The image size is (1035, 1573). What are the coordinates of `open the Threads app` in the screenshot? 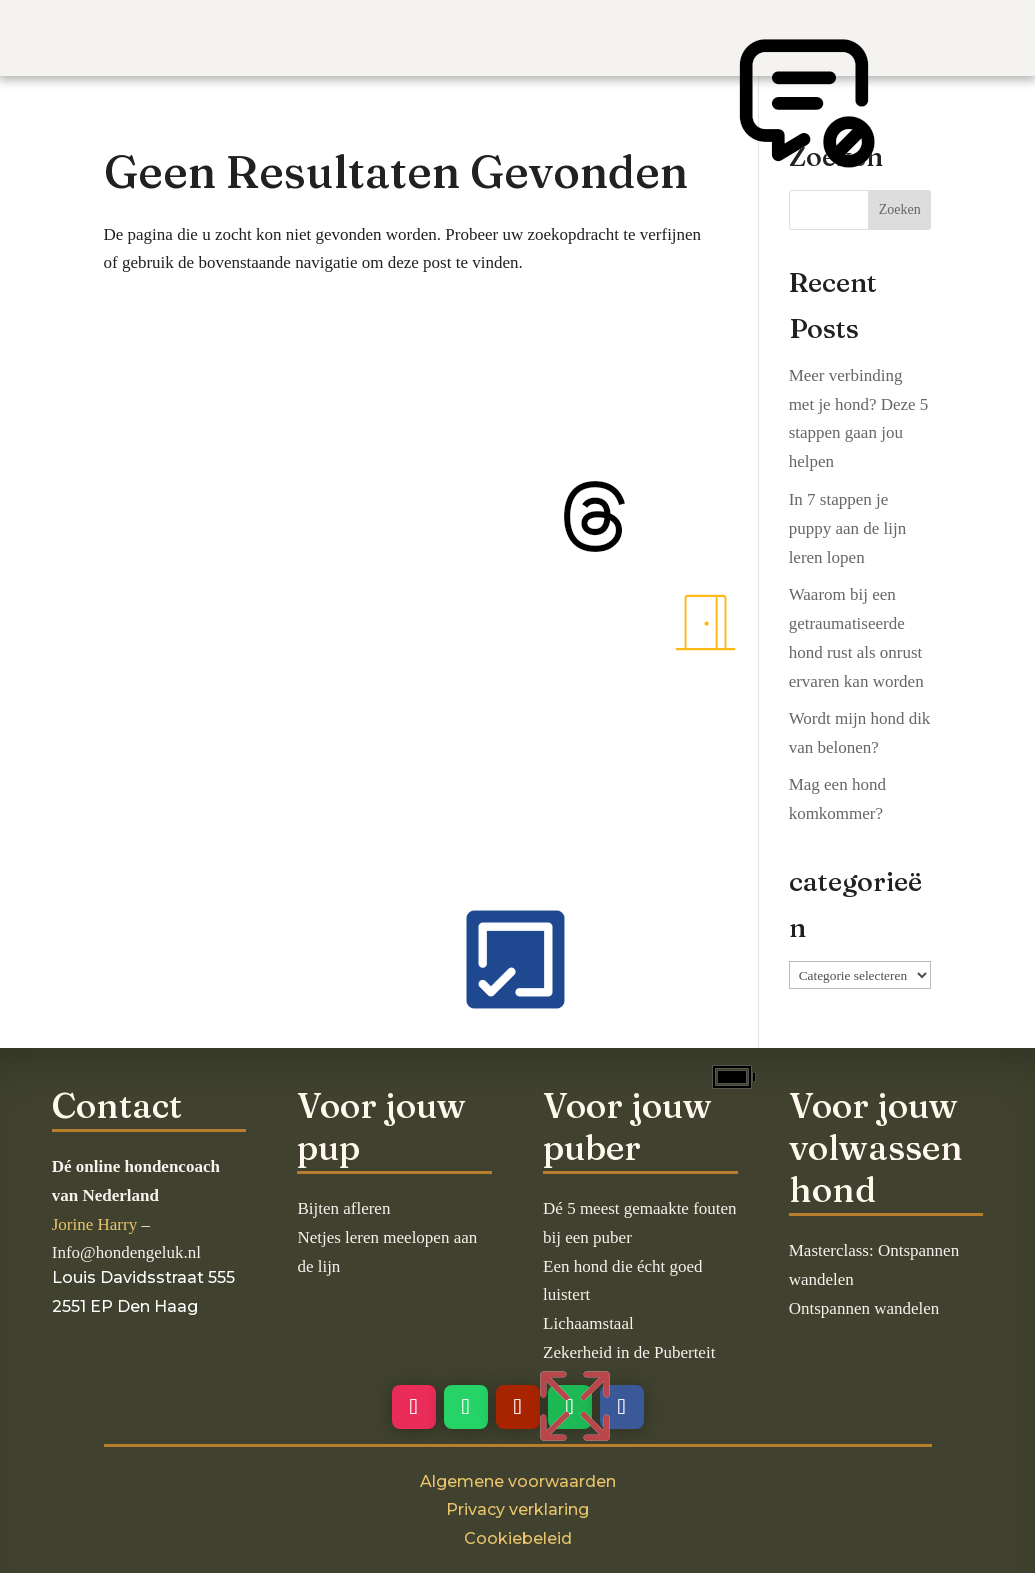 It's located at (594, 516).